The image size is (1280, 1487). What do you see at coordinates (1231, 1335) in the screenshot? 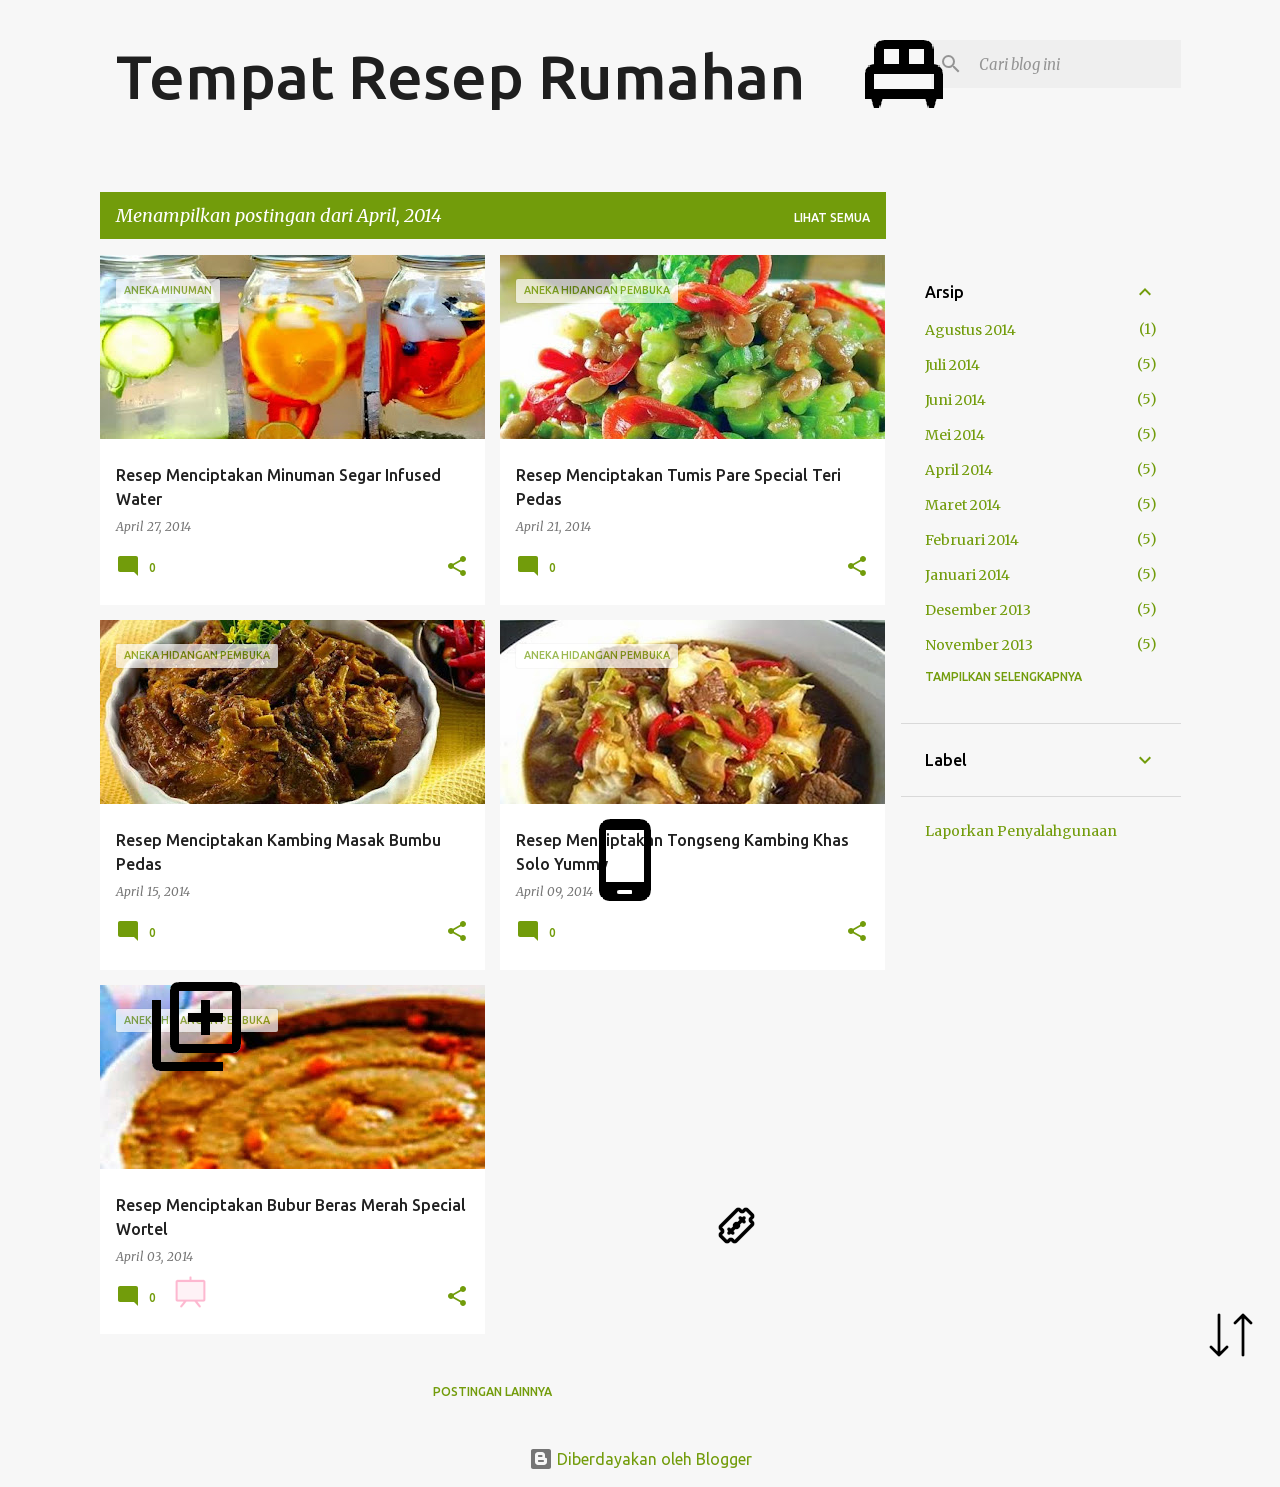
I see `sort items in ascending or descending order` at bounding box center [1231, 1335].